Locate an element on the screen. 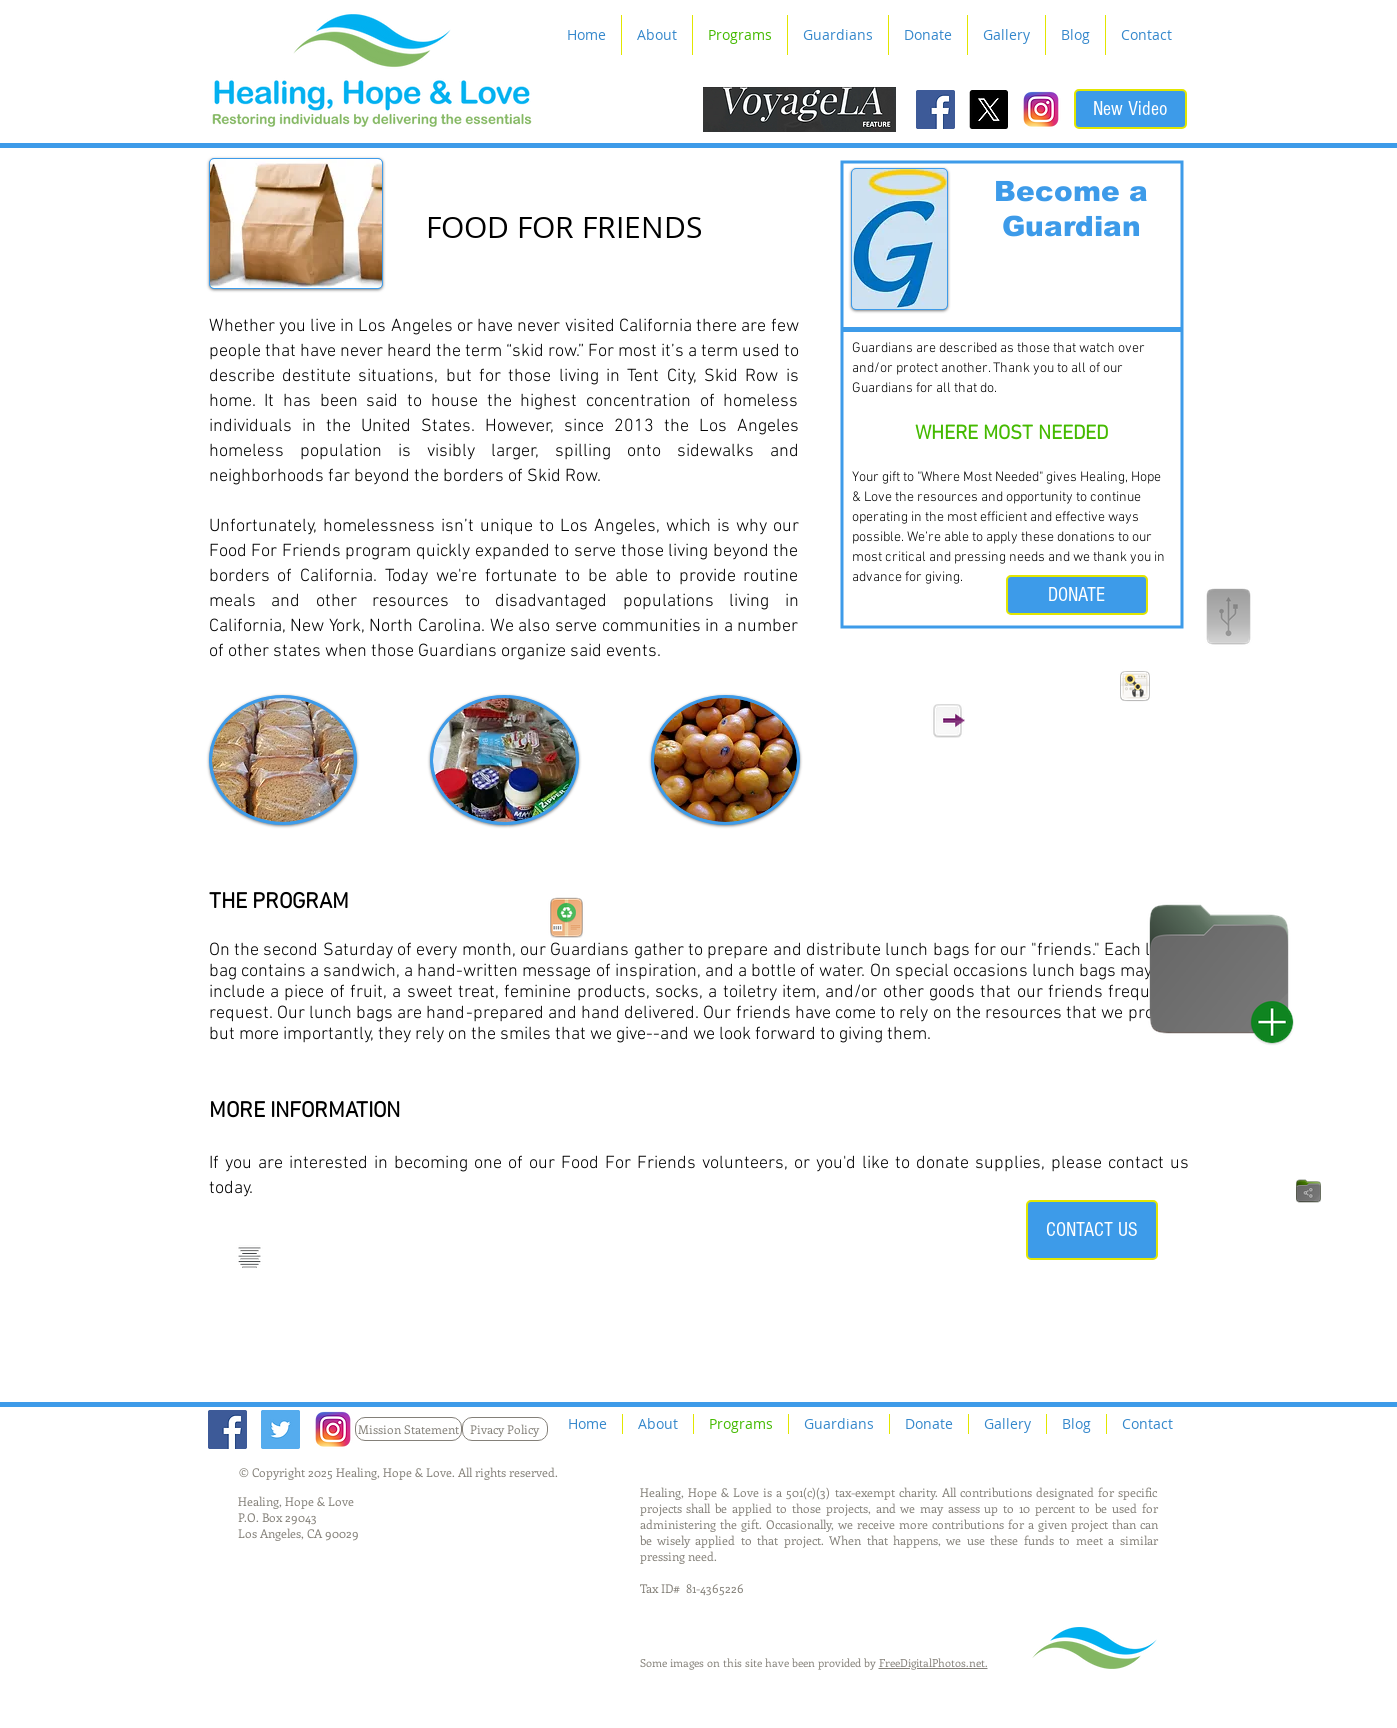 This screenshot has height=1728, width=1397. open GNOME Builder IDE is located at coordinates (1135, 686).